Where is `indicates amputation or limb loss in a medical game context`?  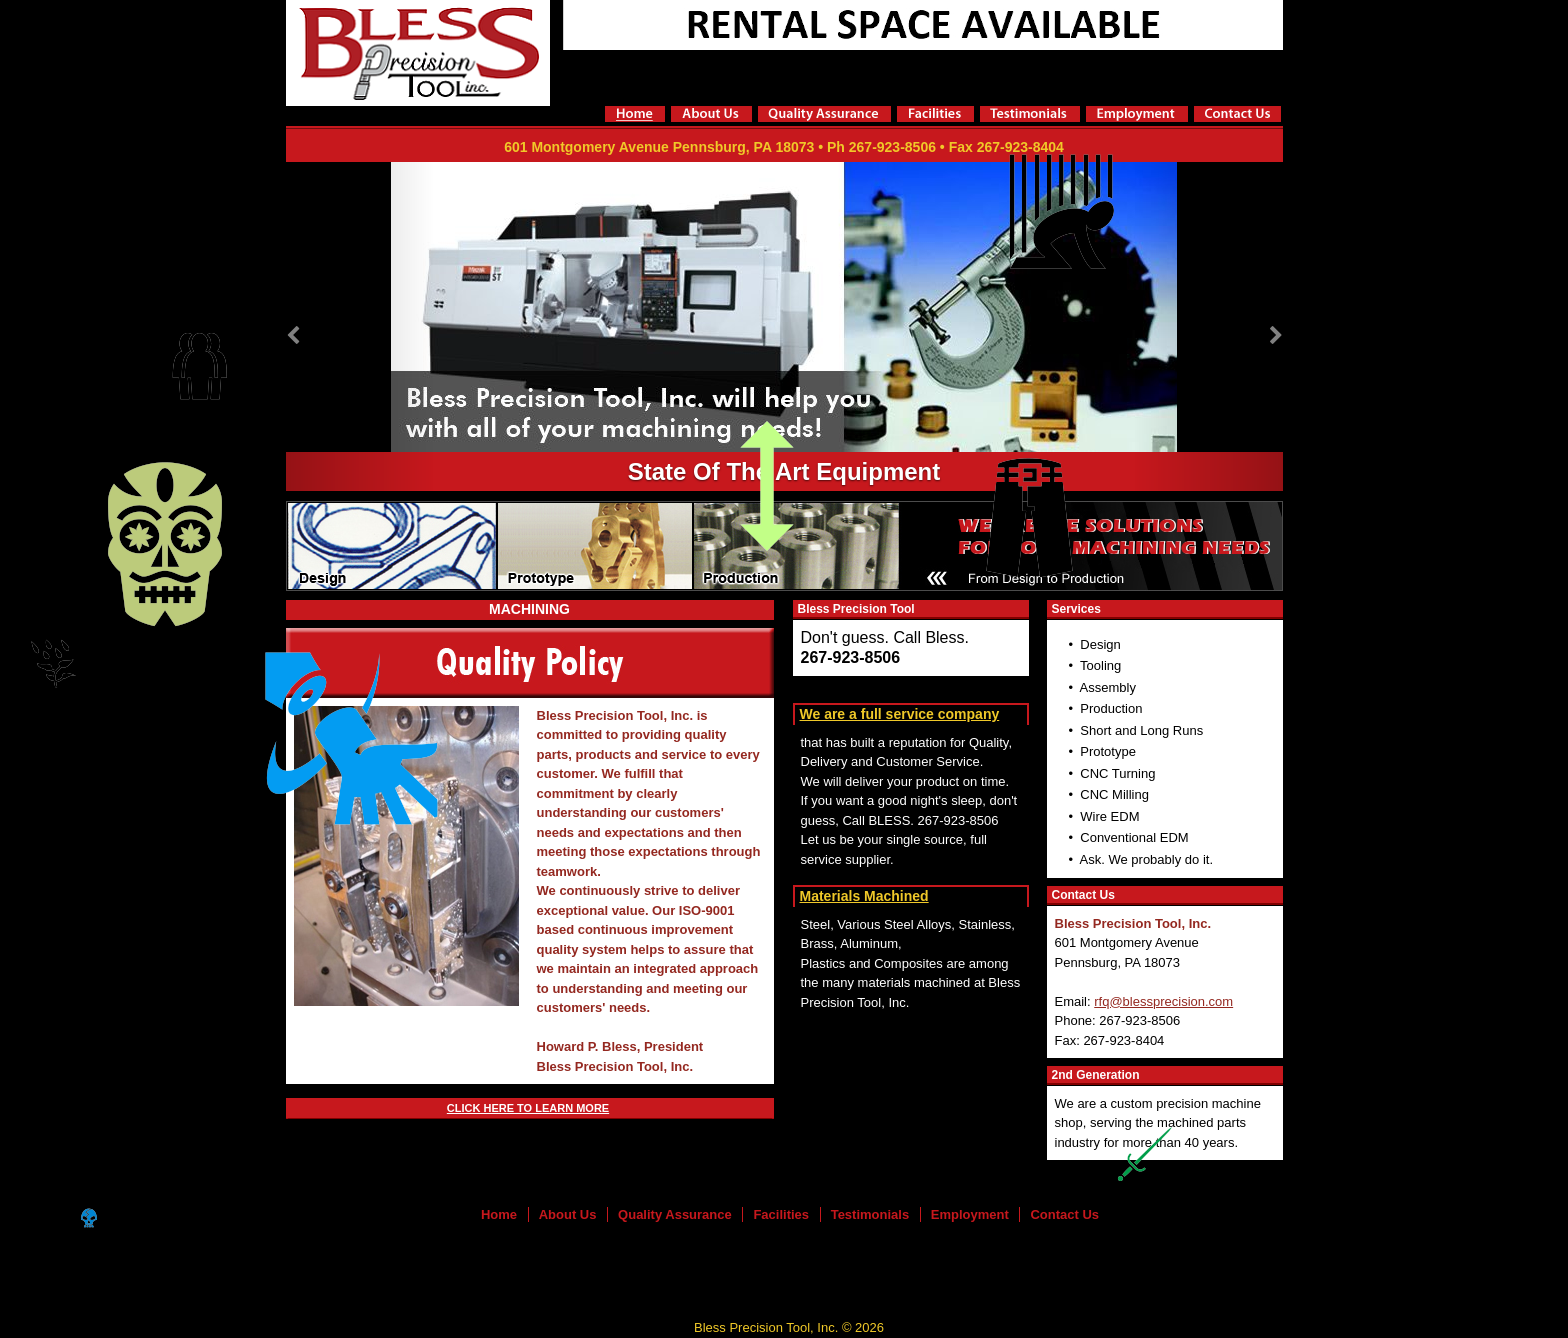 indicates amputation or limb loss in a medical game context is located at coordinates (351, 738).